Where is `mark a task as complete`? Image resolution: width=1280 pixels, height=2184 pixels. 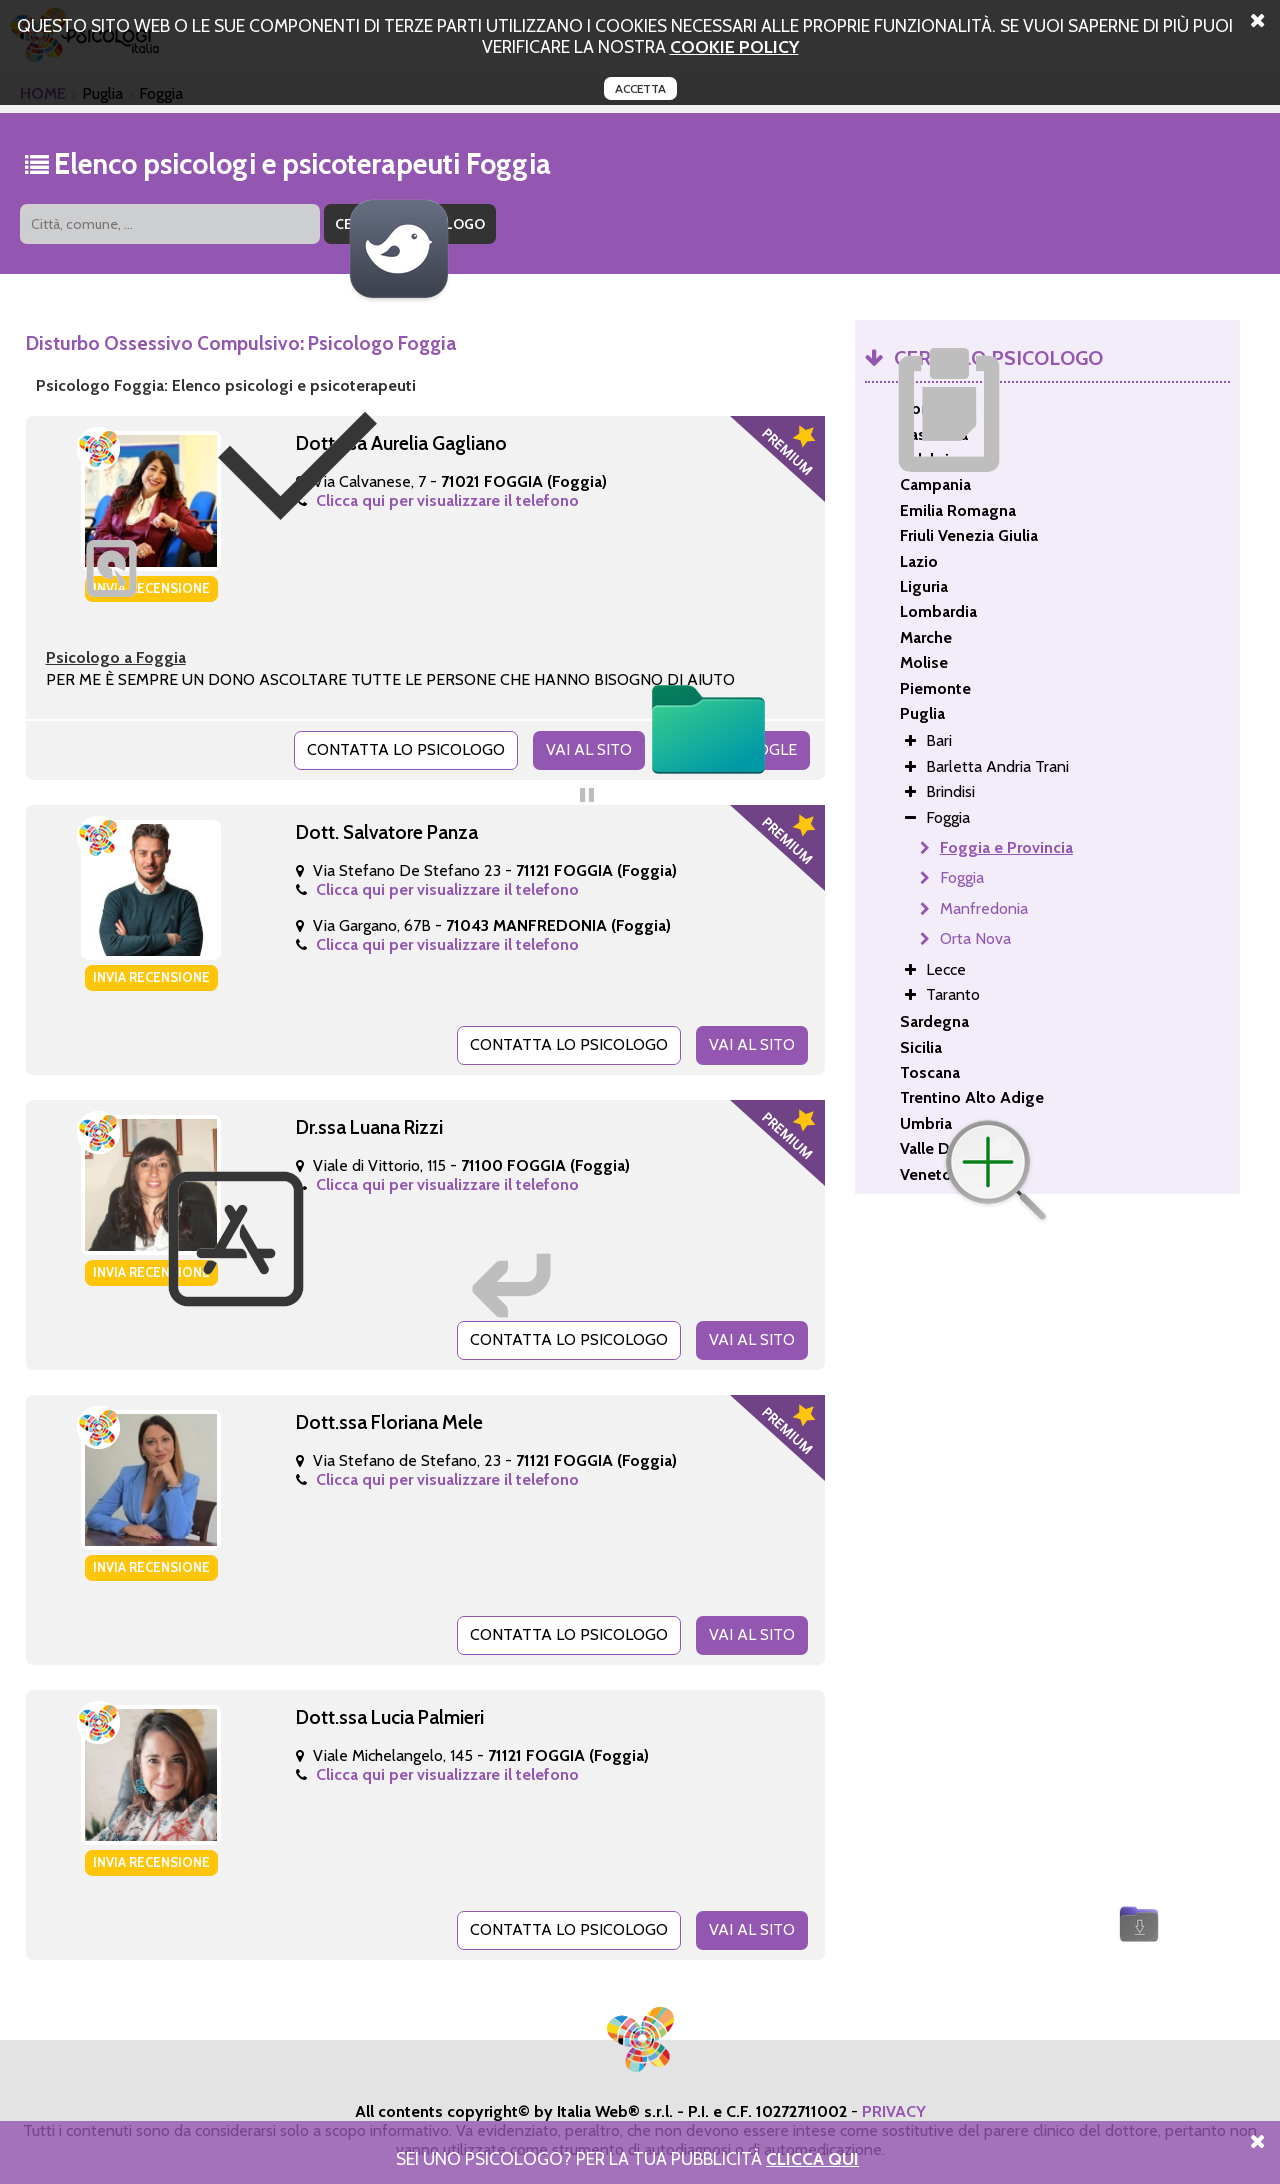
mark a task as complete is located at coordinates (297, 468).